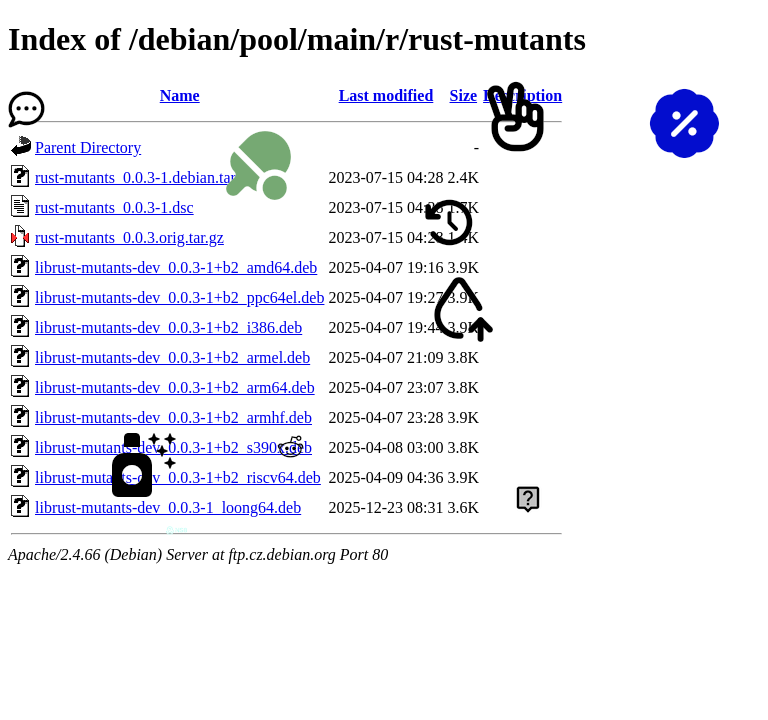 The image size is (768, 720). Describe the element at coordinates (290, 446) in the screenshot. I see `open Reddit app` at that location.